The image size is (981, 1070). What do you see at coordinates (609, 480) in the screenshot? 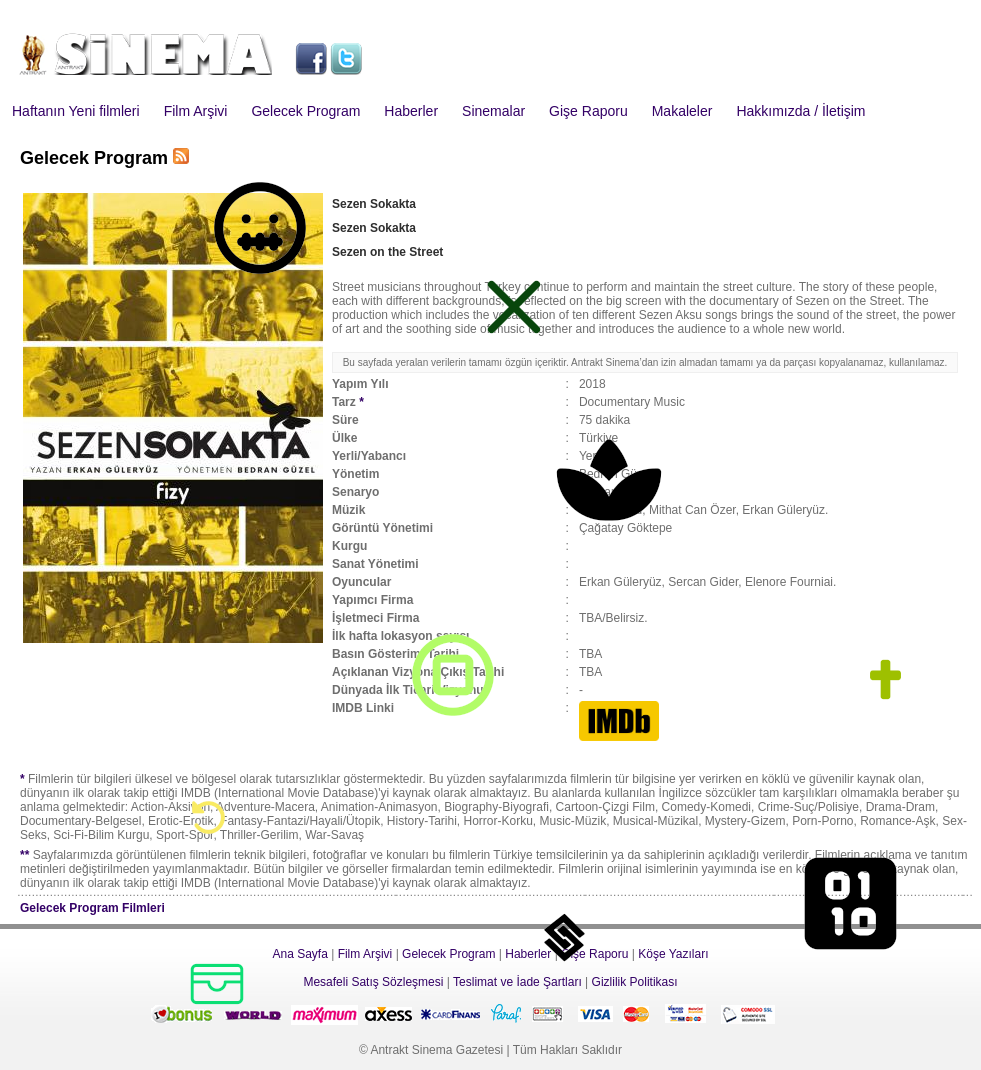
I see `access spa or wellness features` at bounding box center [609, 480].